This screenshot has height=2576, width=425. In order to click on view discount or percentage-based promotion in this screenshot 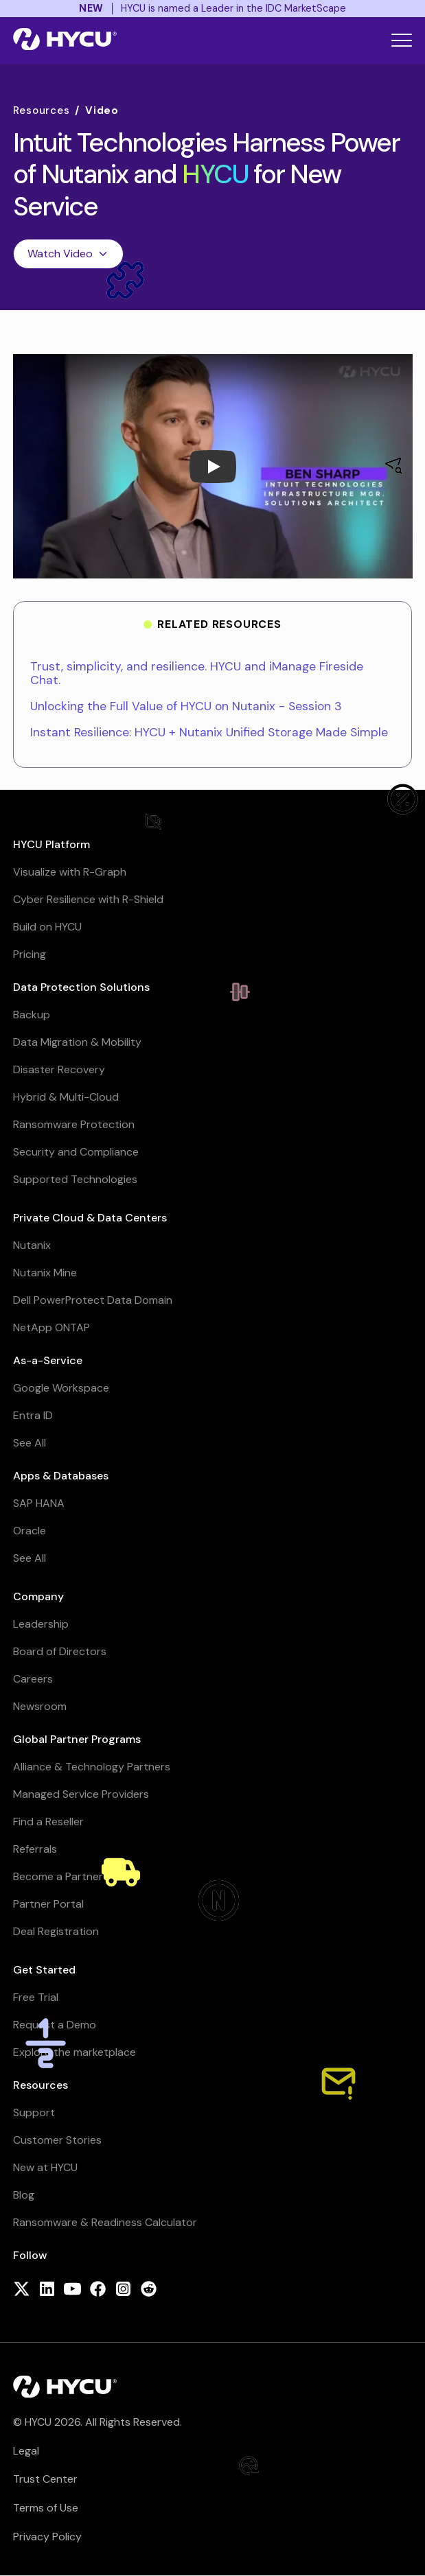, I will do `click(402, 799)`.